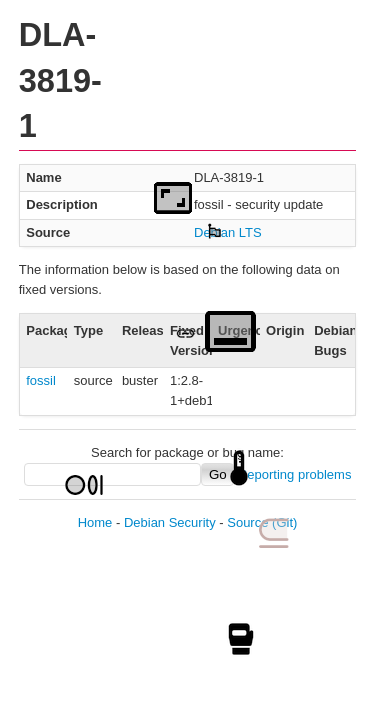 The height and width of the screenshot is (720, 375). Describe the element at coordinates (173, 198) in the screenshot. I see `adjust aspect ratio settings` at that location.